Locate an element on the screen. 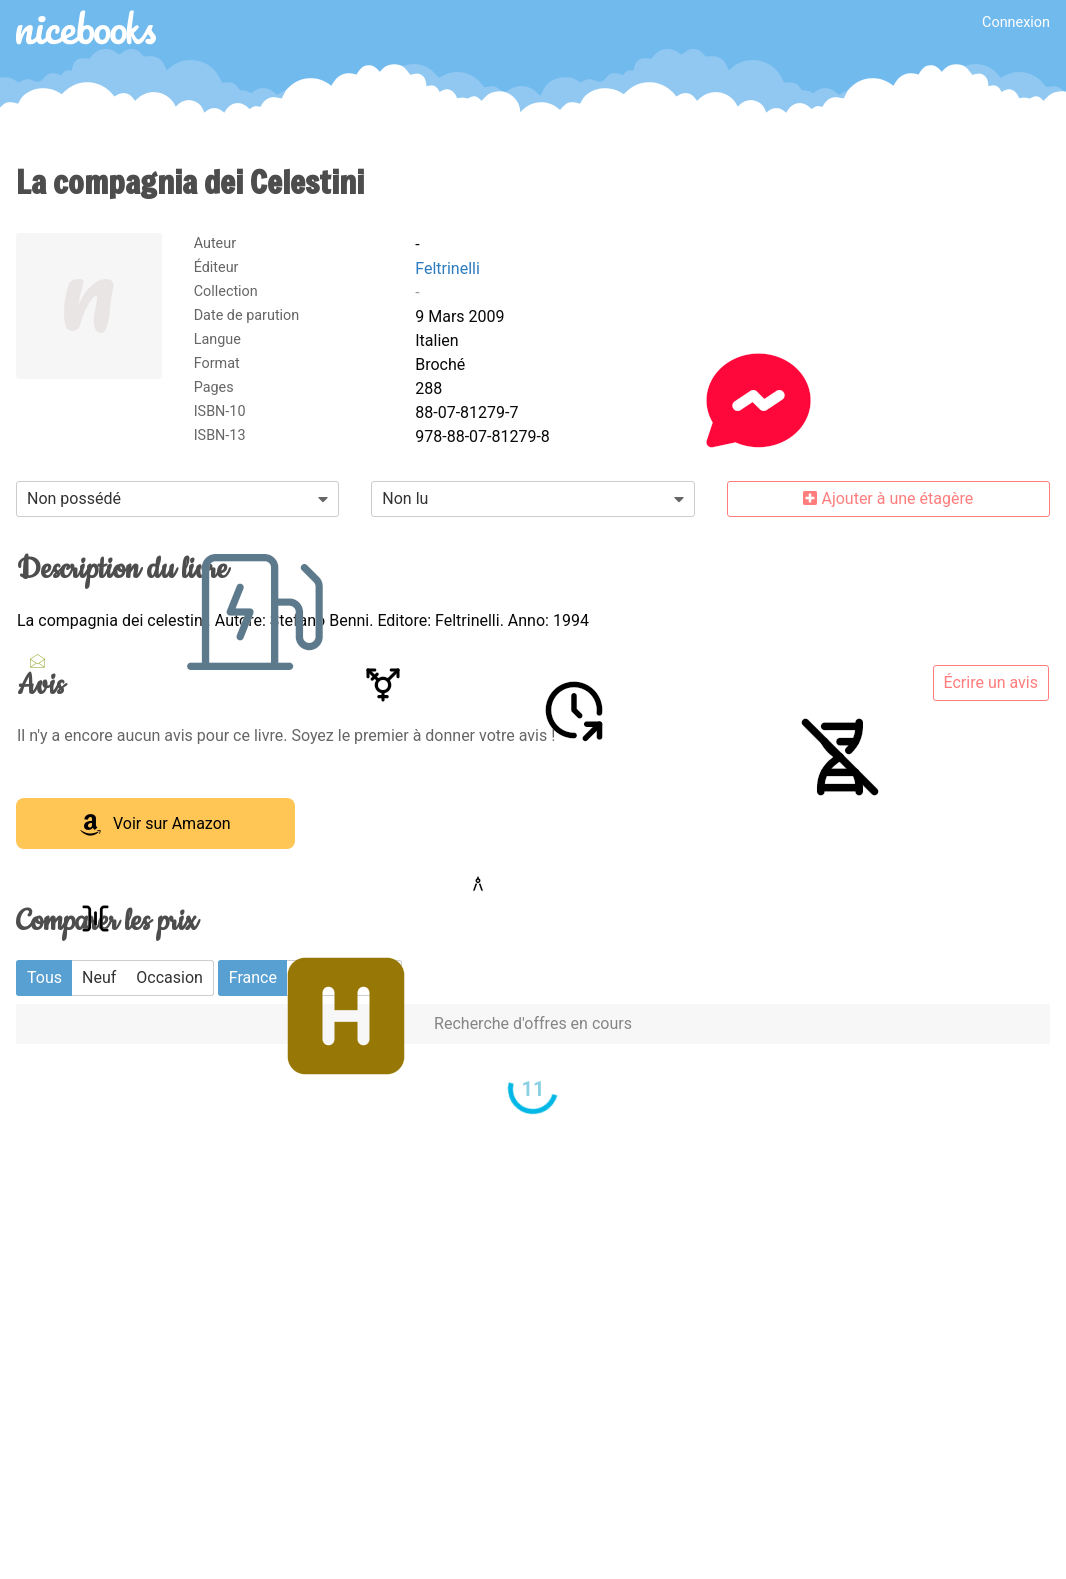 Image resolution: width=1066 pixels, height=1579 pixels. share a scheduled event or time is located at coordinates (574, 710).